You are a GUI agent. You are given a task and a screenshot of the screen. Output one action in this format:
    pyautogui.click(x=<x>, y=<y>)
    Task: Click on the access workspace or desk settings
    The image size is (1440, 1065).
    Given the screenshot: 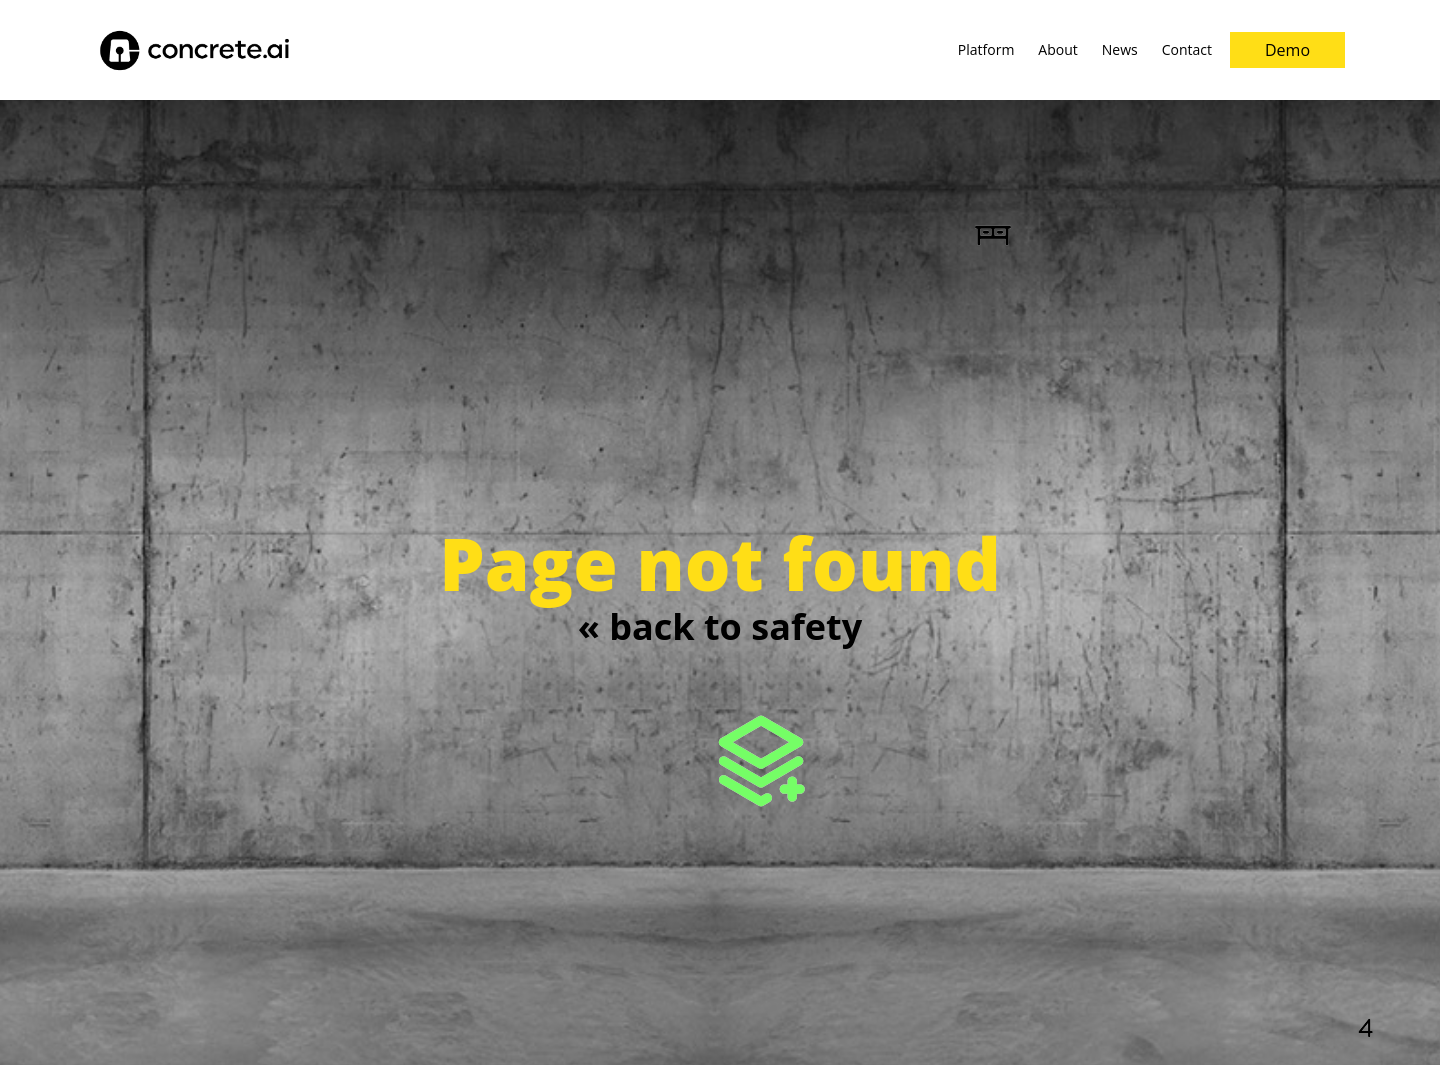 What is the action you would take?
    pyautogui.click(x=993, y=235)
    